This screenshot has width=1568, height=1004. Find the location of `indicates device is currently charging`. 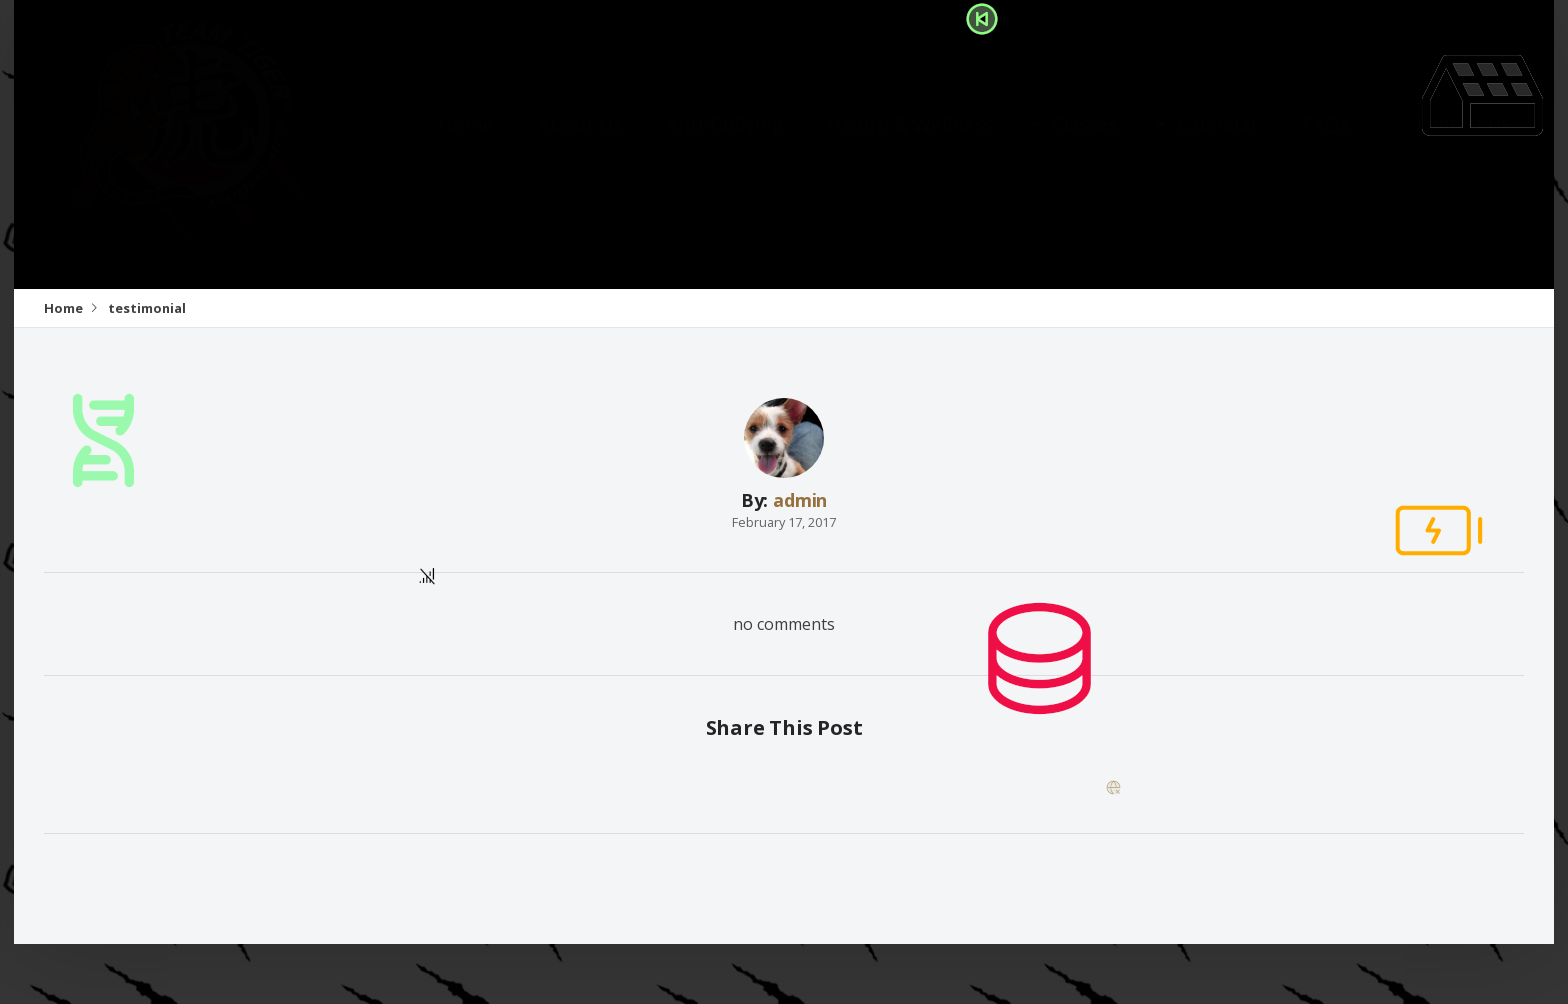

indicates device is currently charging is located at coordinates (1437, 530).